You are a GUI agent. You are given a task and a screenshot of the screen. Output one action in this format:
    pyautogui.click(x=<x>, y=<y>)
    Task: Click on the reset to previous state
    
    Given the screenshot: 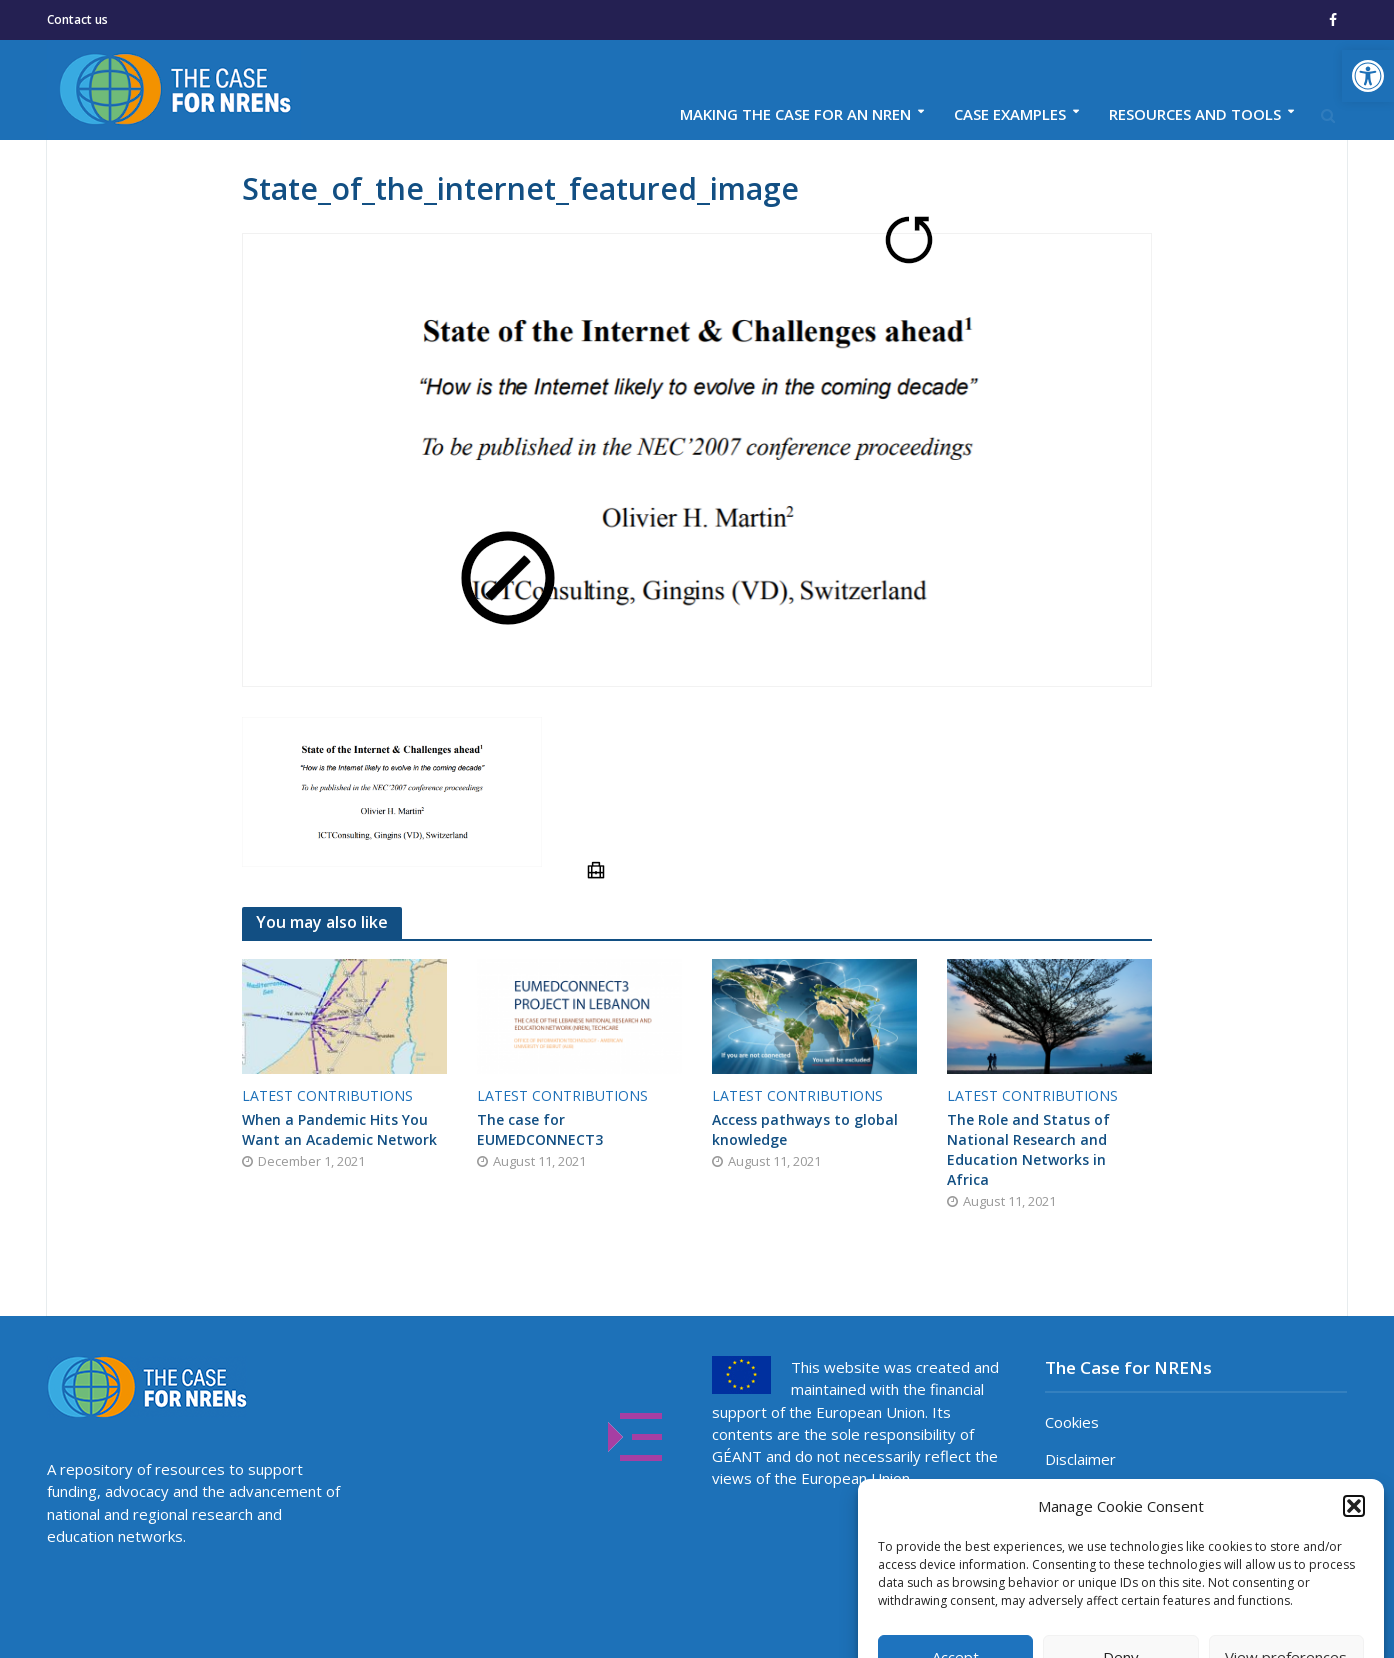 What is the action you would take?
    pyautogui.click(x=909, y=240)
    